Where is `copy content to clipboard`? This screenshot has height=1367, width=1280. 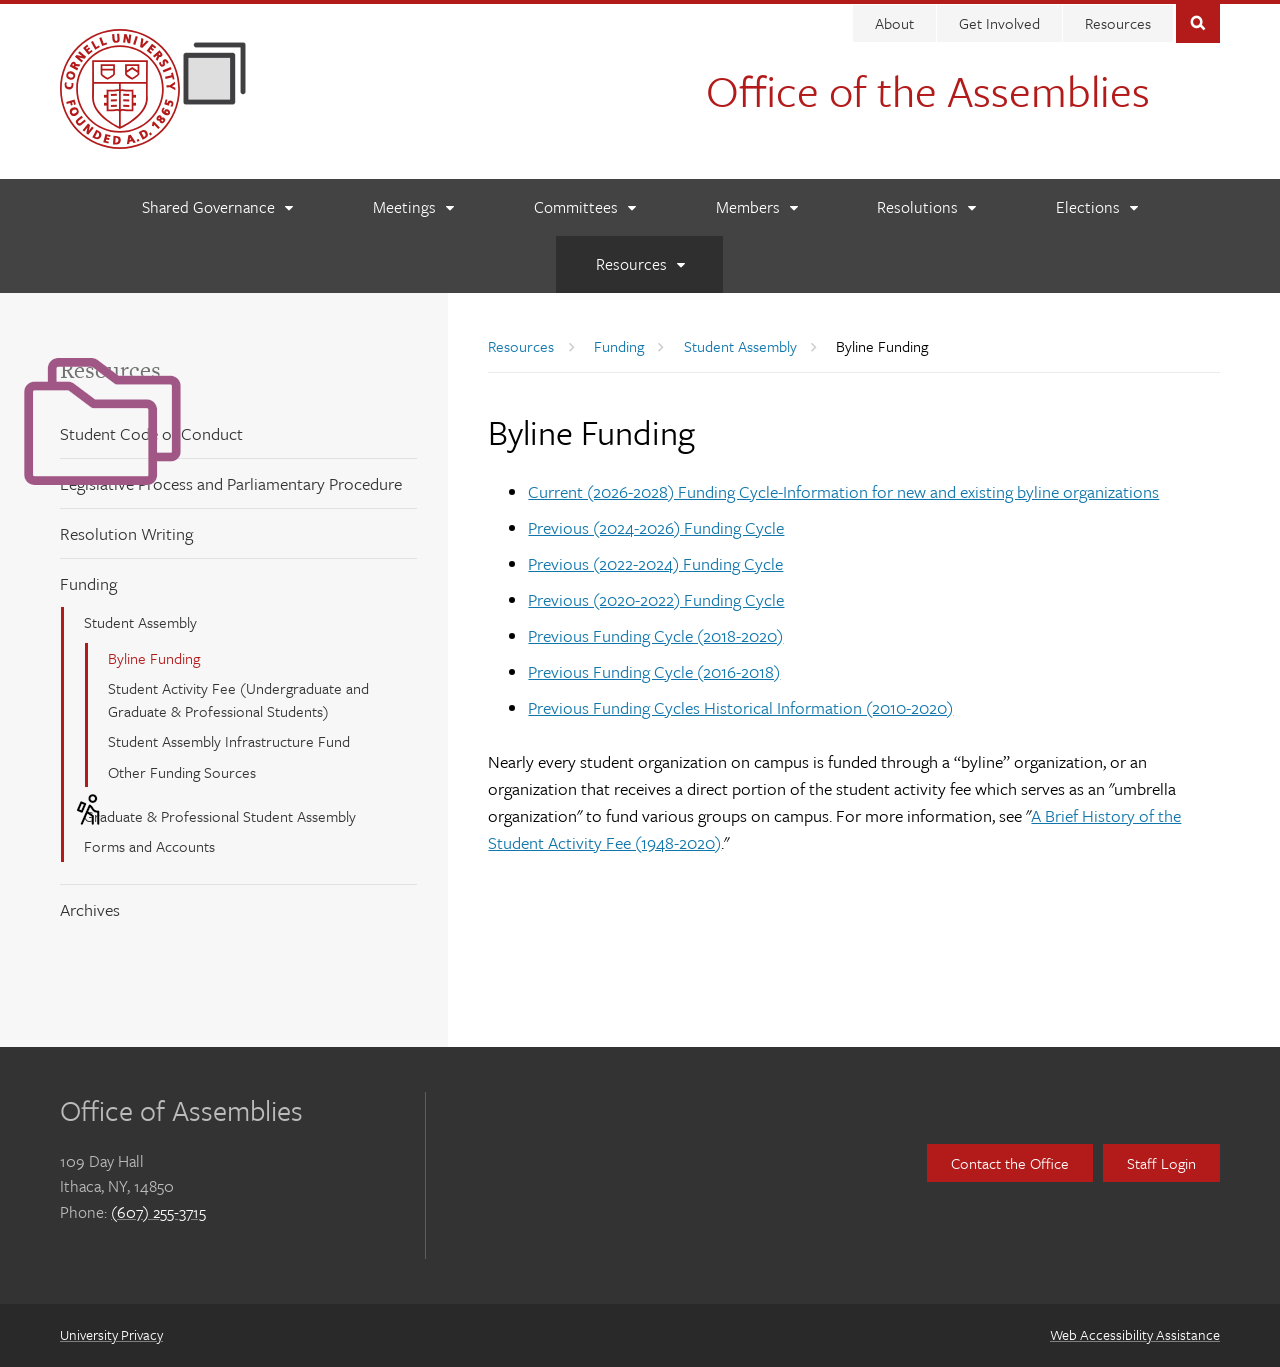
copy content to clipboard is located at coordinates (214, 73).